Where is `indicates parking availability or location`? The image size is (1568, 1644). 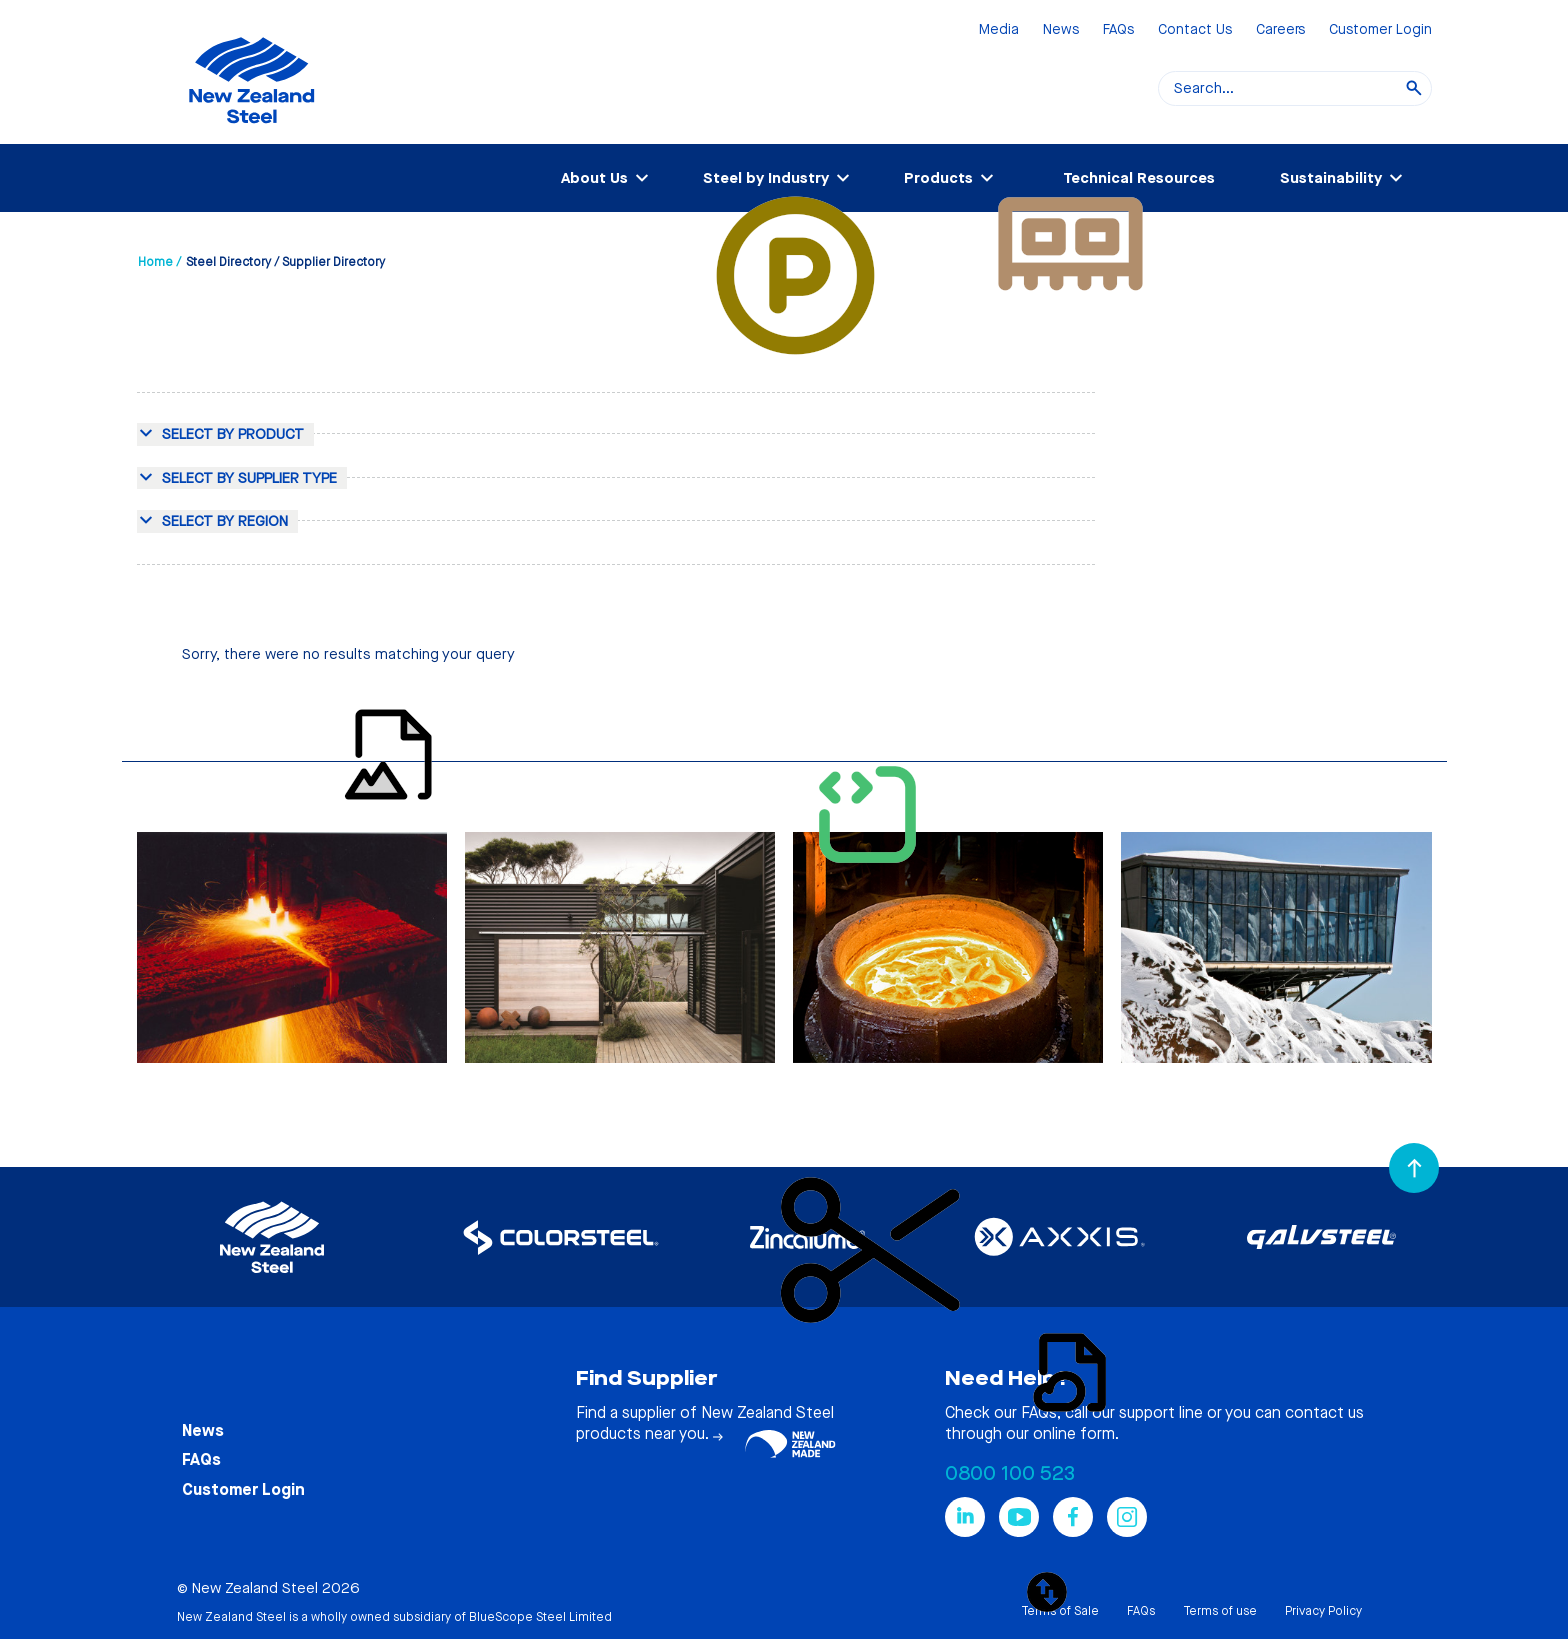 indicates parking availability or location is located at coordinates (795, 275).